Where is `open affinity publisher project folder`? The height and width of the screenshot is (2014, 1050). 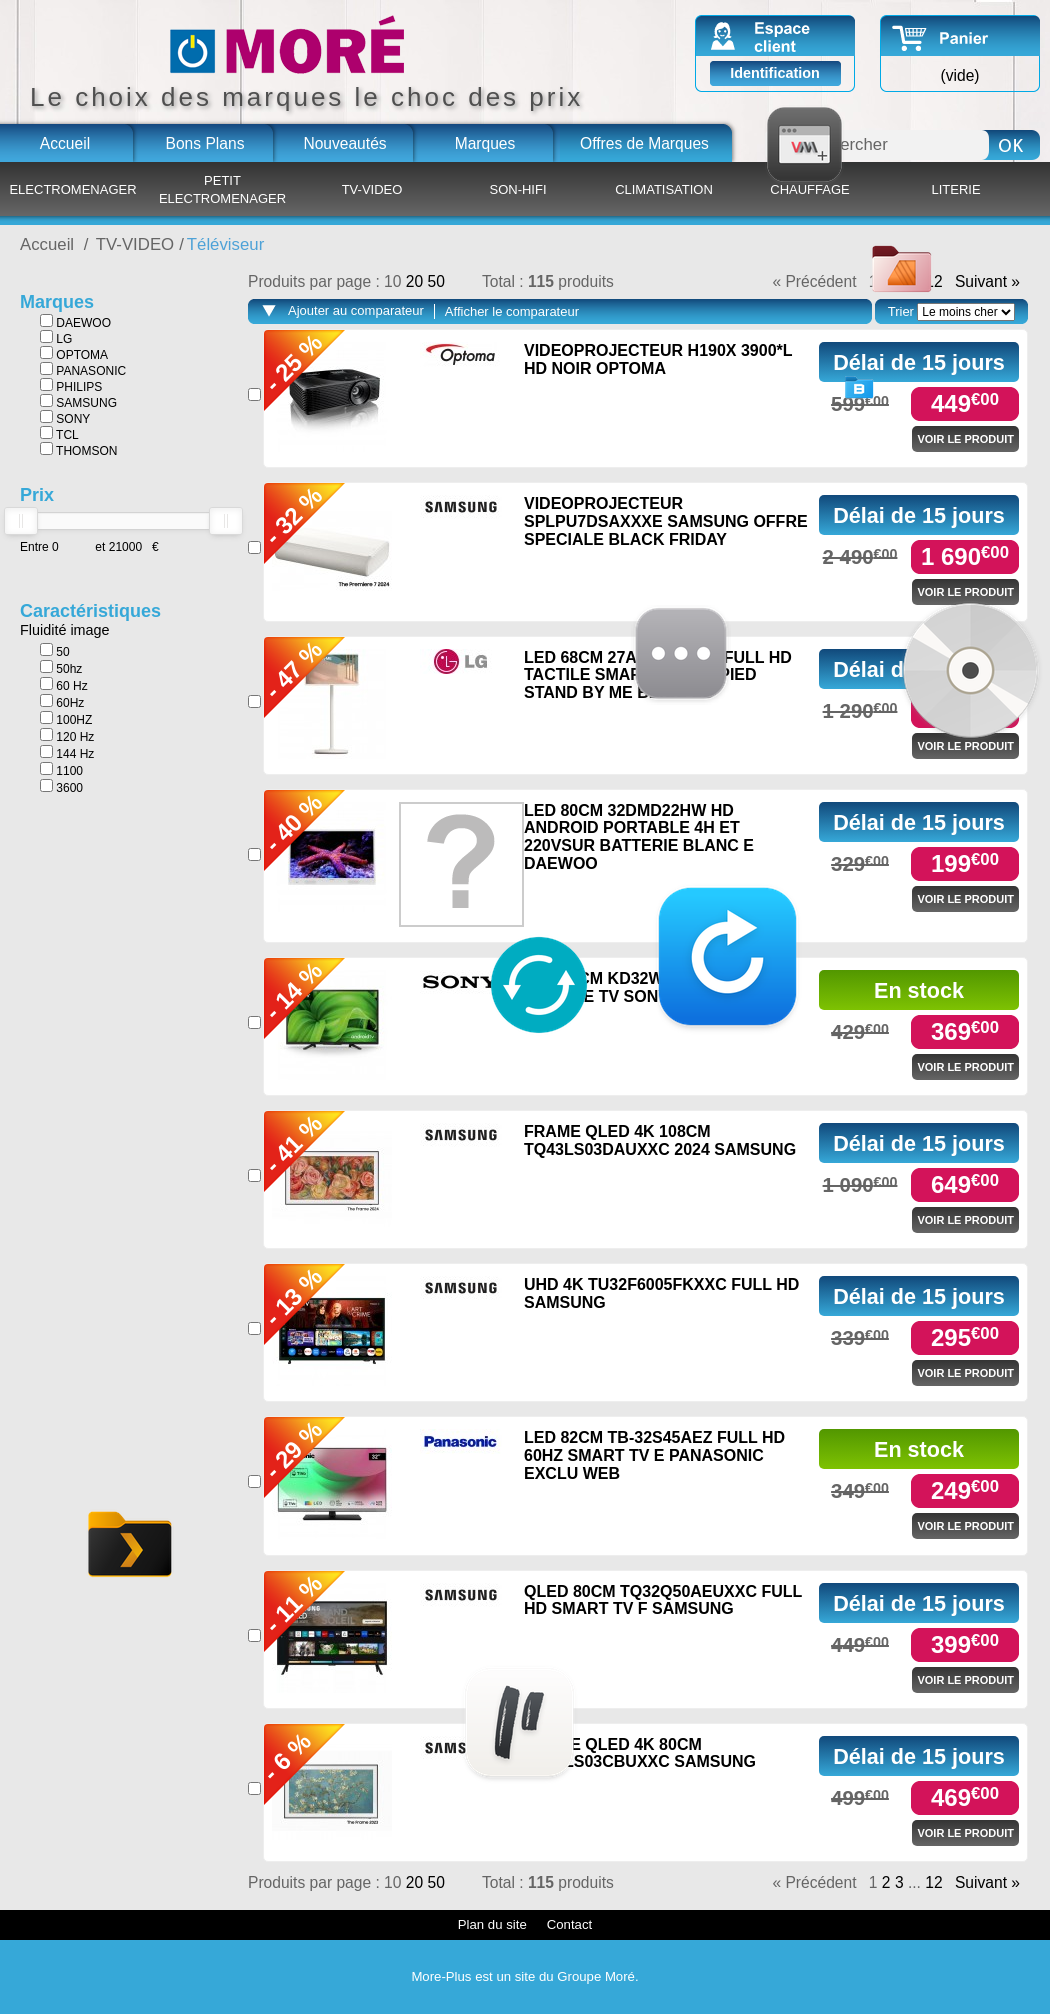 open affinity publisher project folder is located at coordinates (901, 270).